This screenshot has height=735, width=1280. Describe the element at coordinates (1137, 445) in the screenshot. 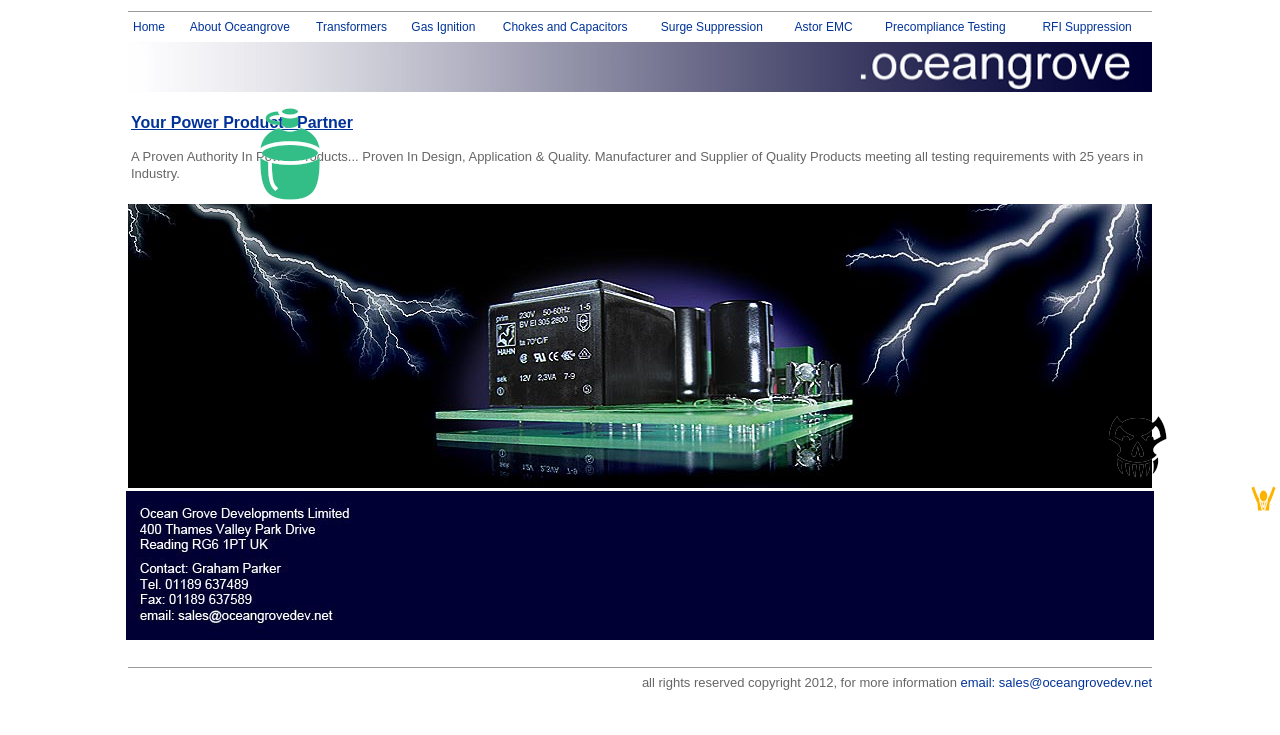

I see `indicates a monster or enemy character` at that location.